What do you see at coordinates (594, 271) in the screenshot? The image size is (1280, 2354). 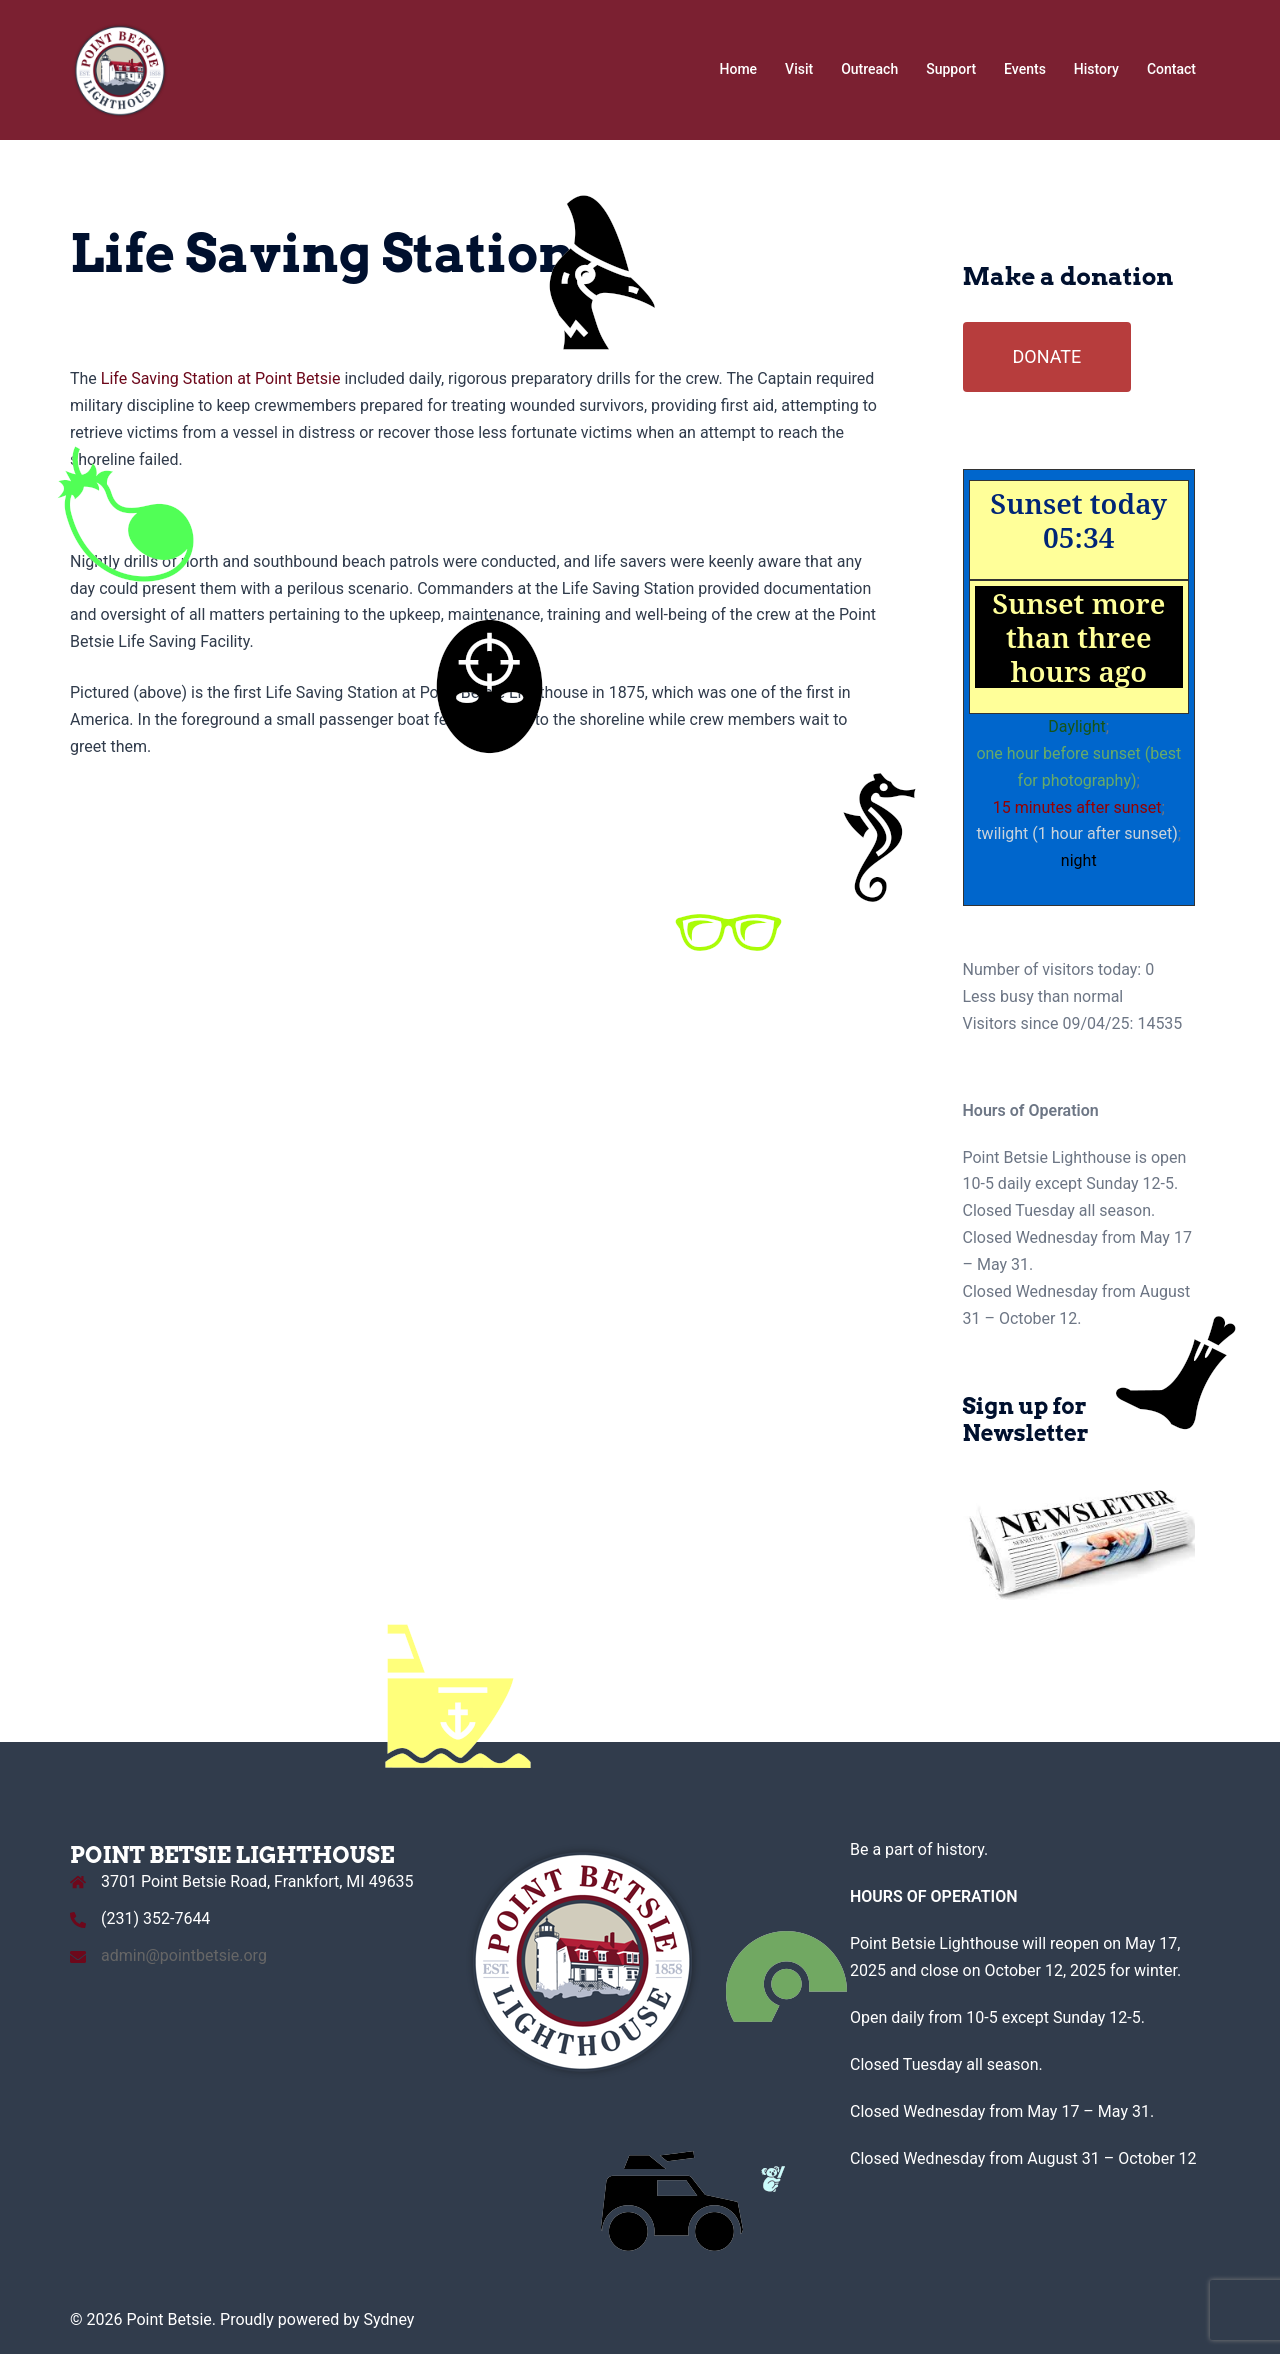 I see `cassowary bird icon for wildlife or nature app` at bounding box center [594, 271].